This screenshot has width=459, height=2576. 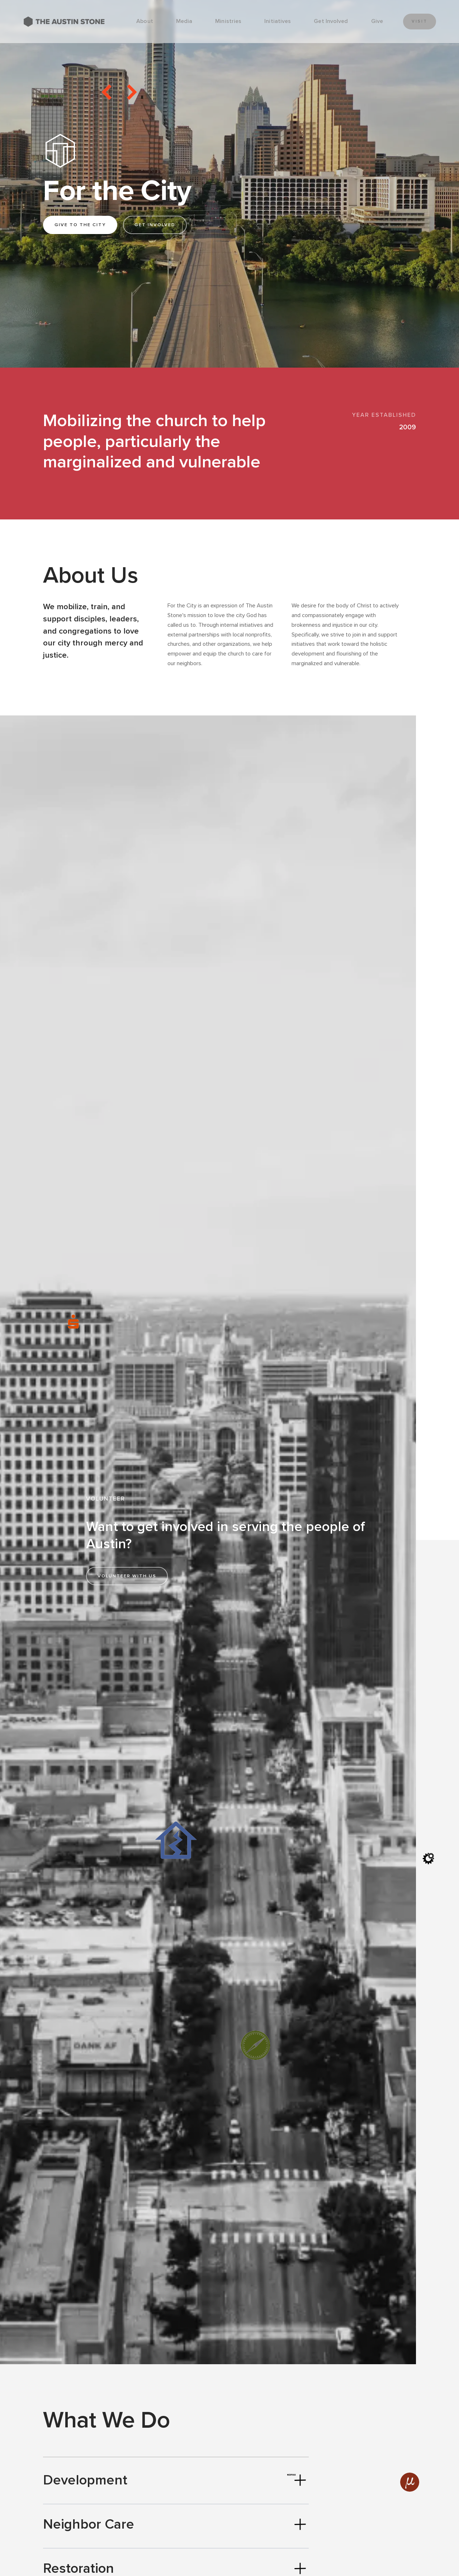 I want to click on open Safari web browser, so click(x=255, y=2045).